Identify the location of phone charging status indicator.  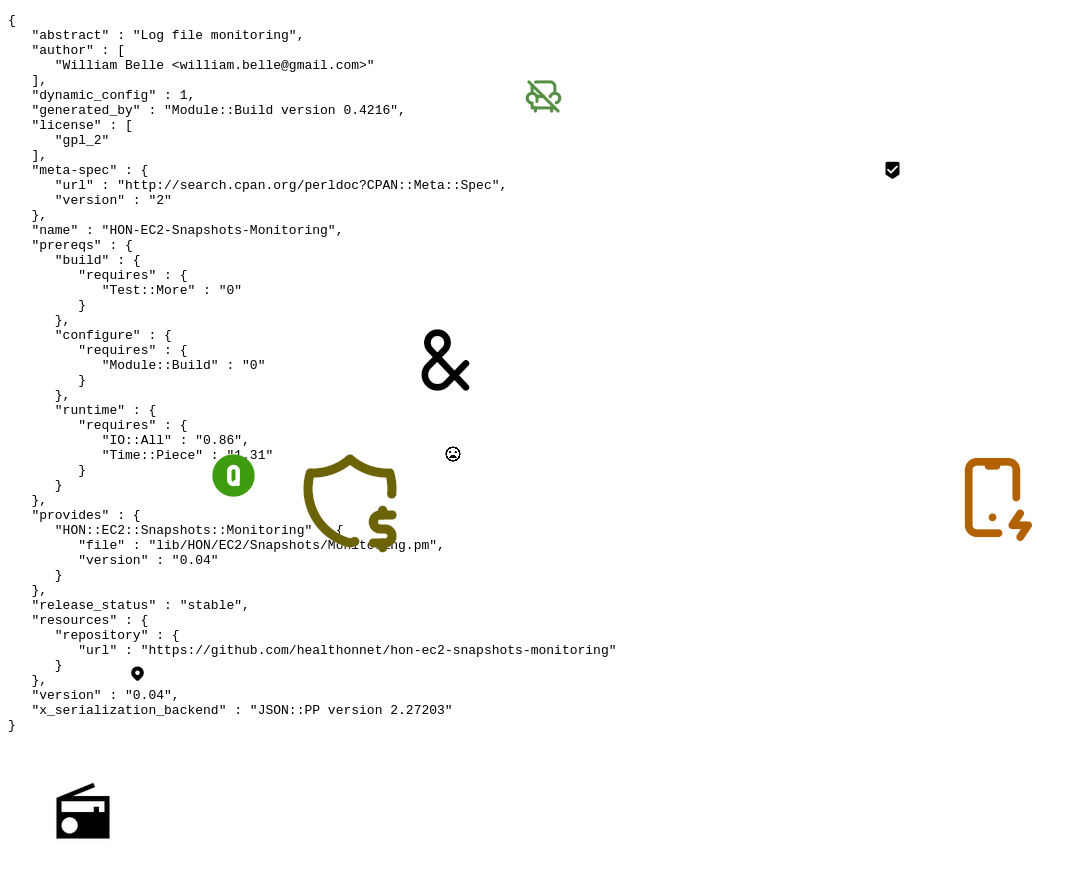
(992, 497).